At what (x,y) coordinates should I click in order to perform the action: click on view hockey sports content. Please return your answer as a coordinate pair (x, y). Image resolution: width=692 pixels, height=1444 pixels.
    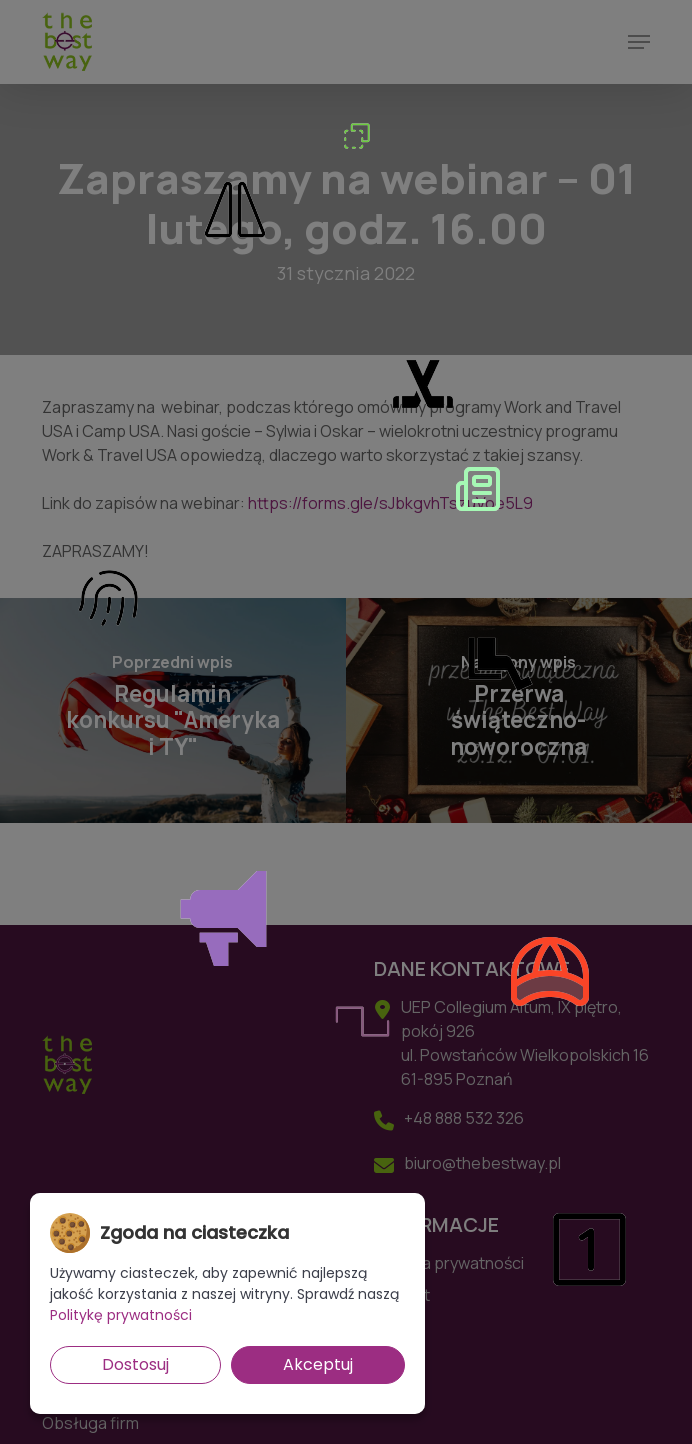
    Looking at the image, I should click on (423, 384).